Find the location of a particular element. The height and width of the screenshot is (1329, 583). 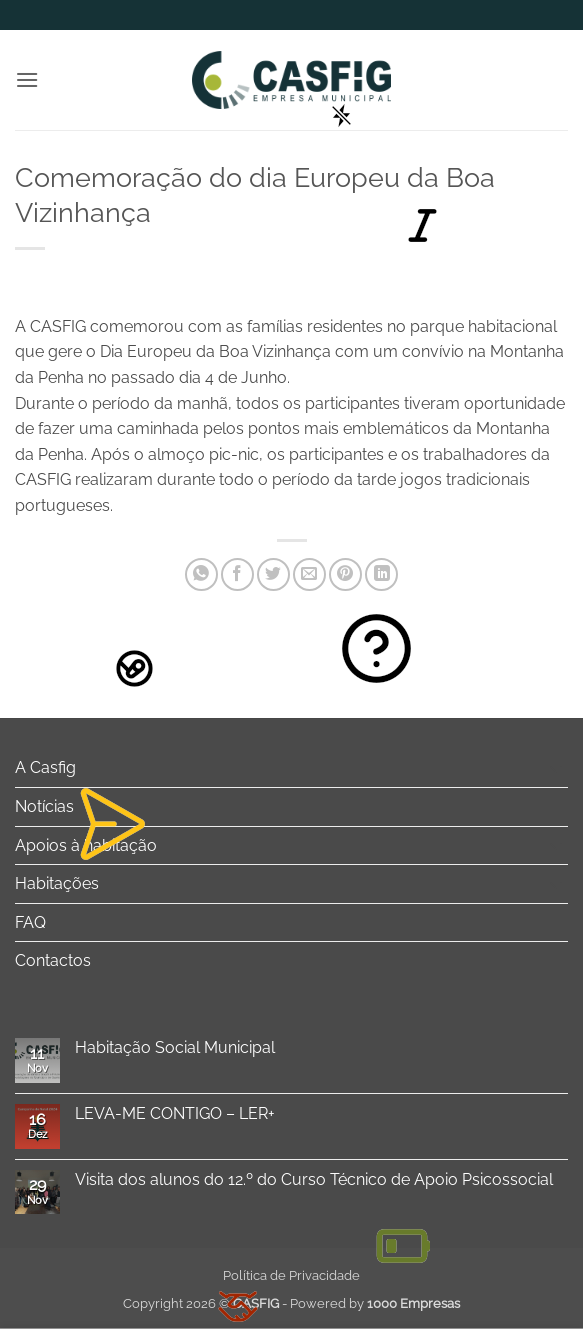

access help or support information is located at coordinates (376, 648).